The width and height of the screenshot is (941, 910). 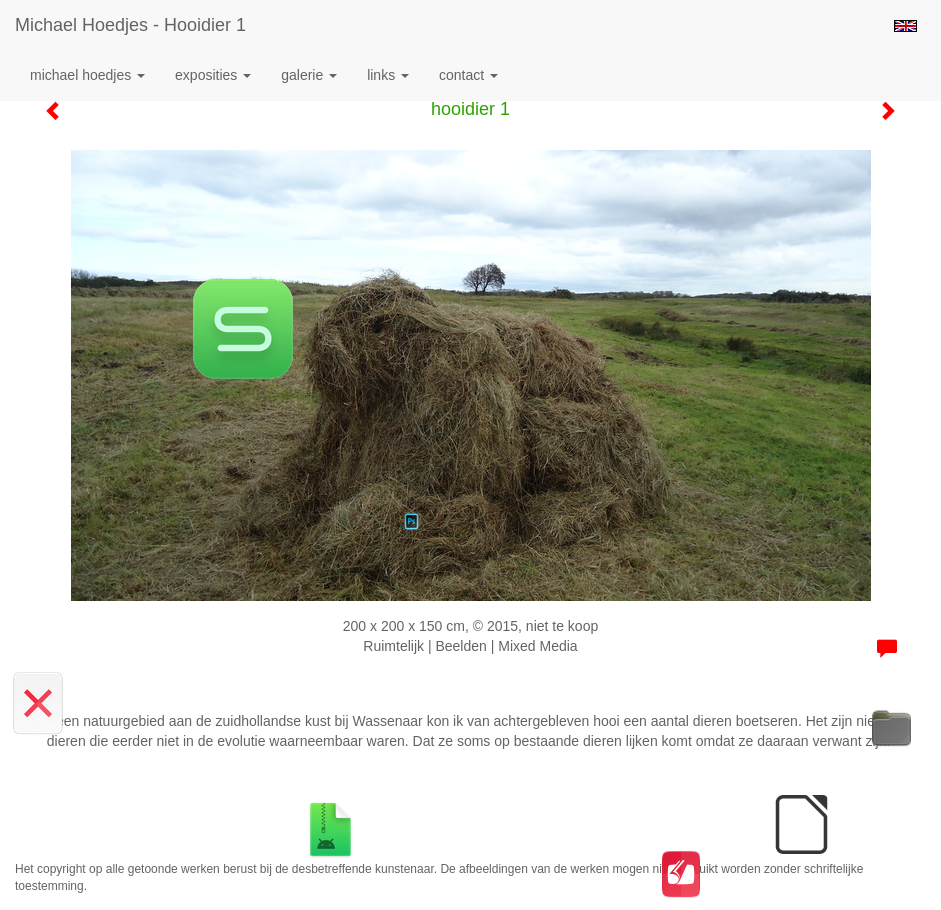 What do you see at coordinates (411, 521) in the screenshot?
I see `adobe photoshop file type indicator` at bounding box center [411, 521].